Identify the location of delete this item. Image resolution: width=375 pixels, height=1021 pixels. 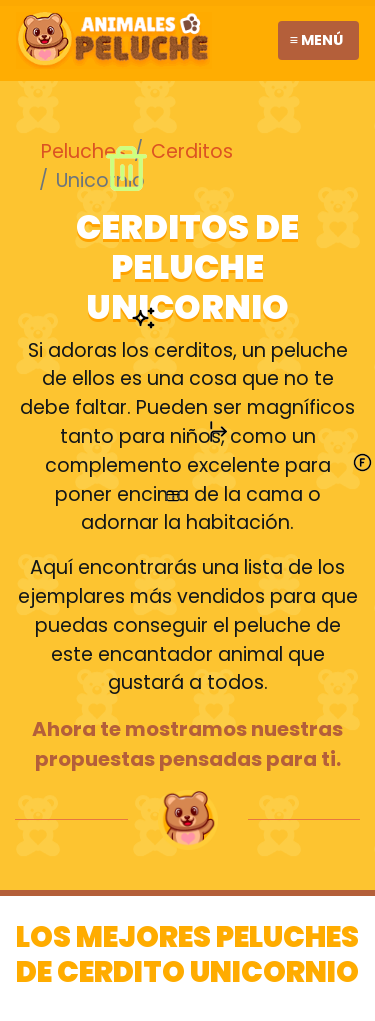
(126, 168).